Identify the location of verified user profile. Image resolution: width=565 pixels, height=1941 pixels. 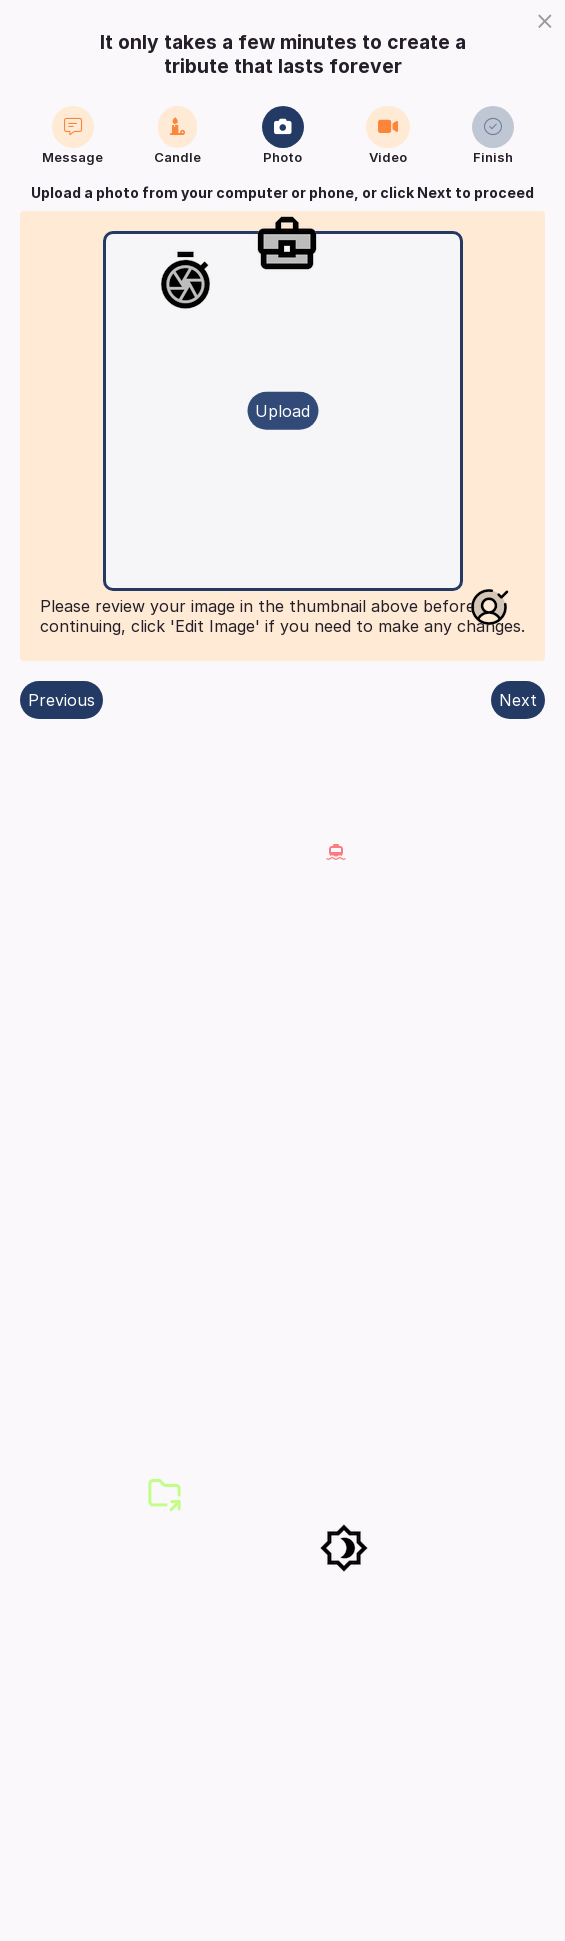
(489, 607).